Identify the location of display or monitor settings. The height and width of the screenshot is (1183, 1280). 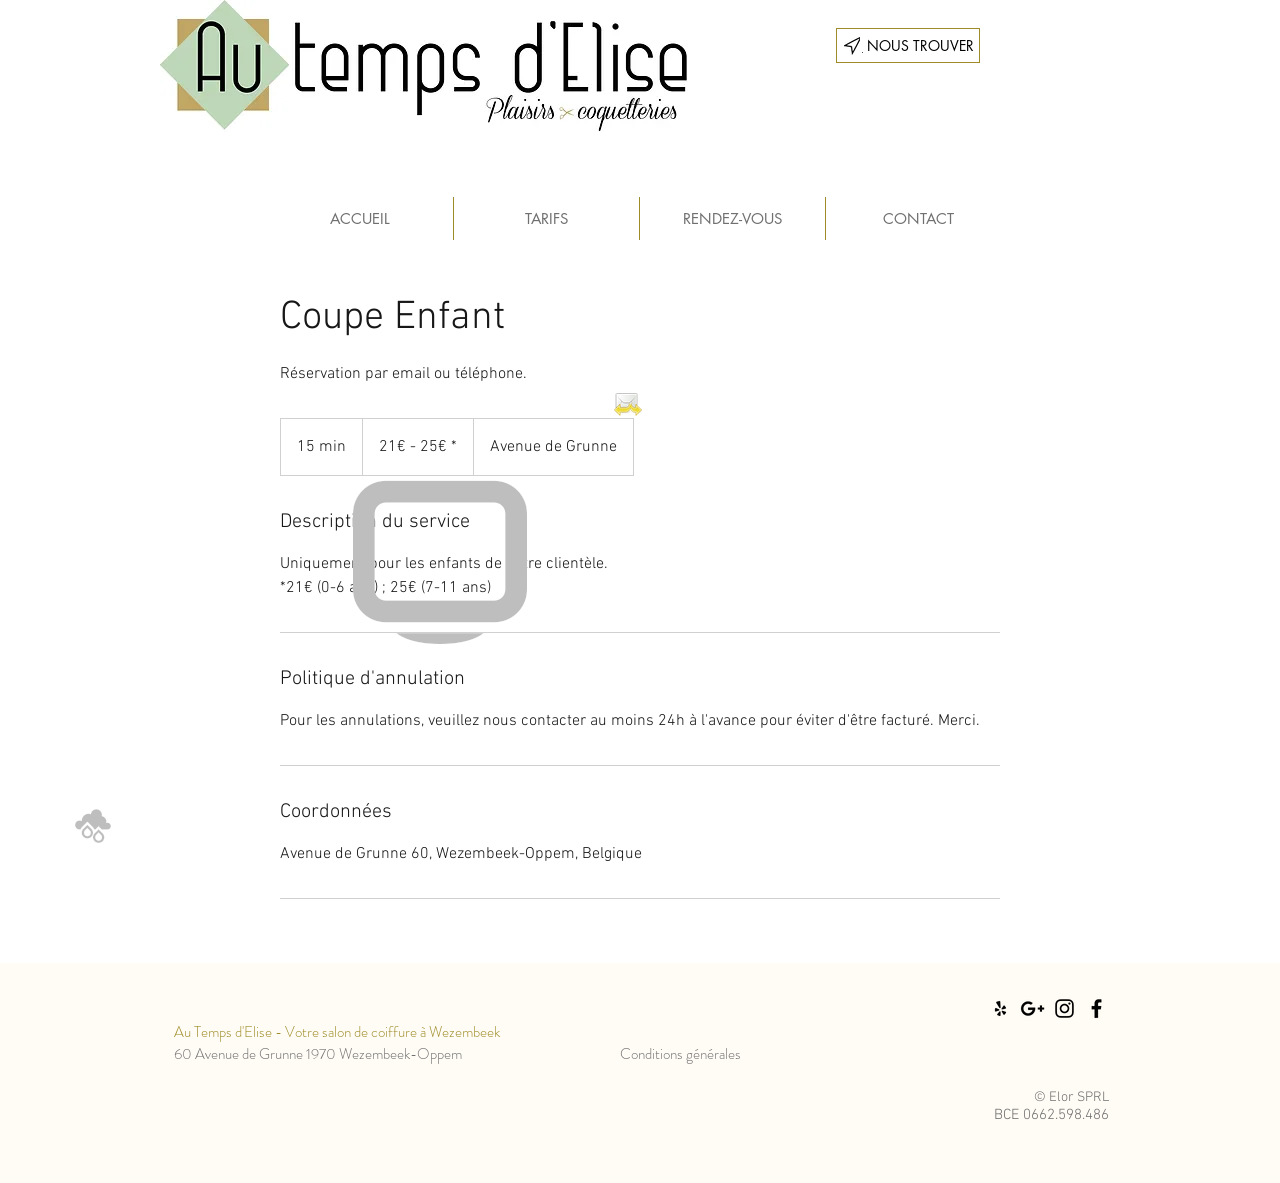
(440, 557).